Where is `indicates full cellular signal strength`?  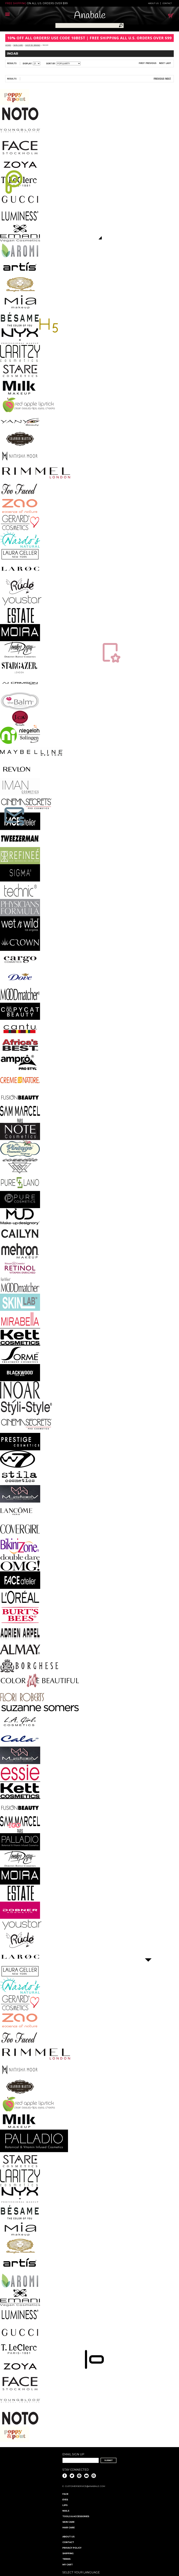 indicates full cellular signal strength is located at coordinates (100, 238).